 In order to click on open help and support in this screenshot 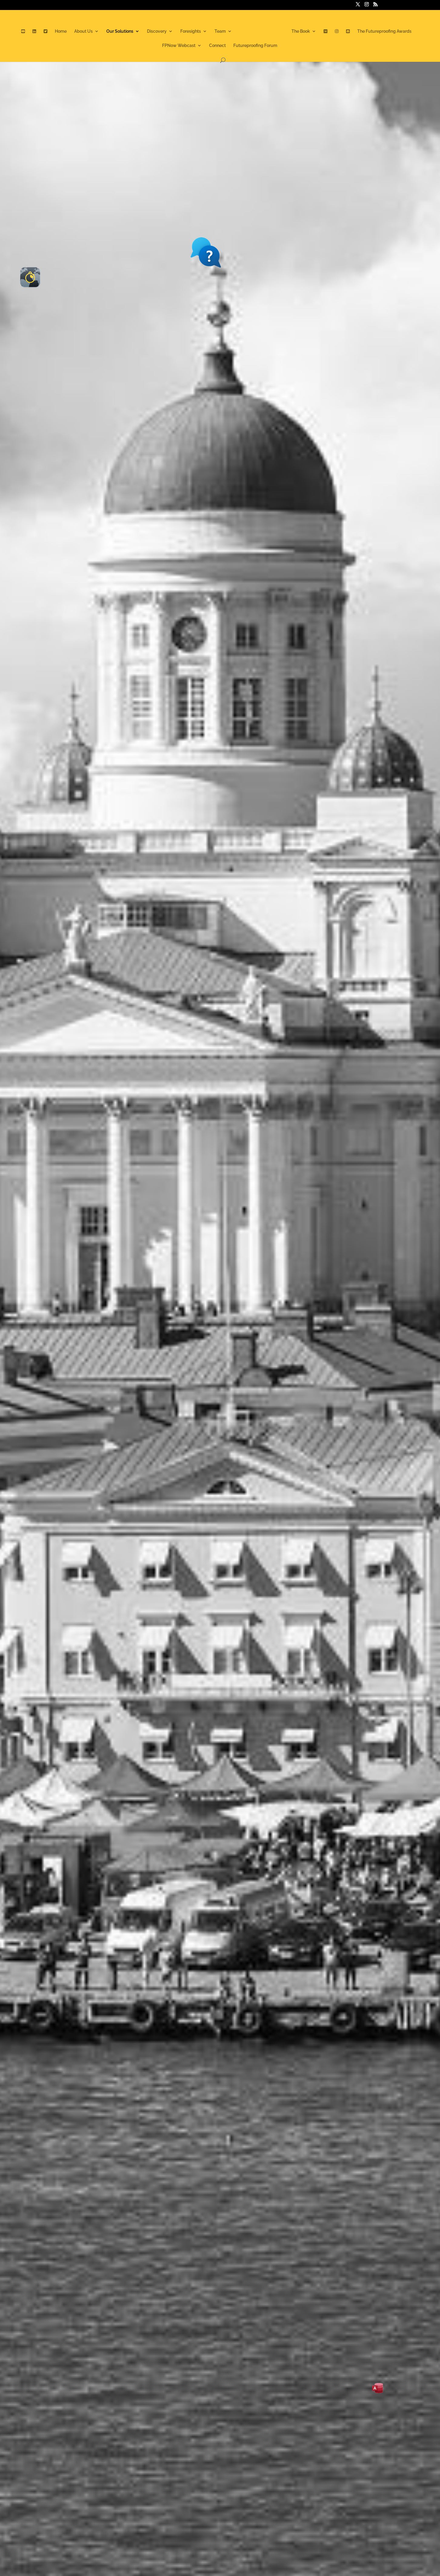, I will do `click(206, 252)`.